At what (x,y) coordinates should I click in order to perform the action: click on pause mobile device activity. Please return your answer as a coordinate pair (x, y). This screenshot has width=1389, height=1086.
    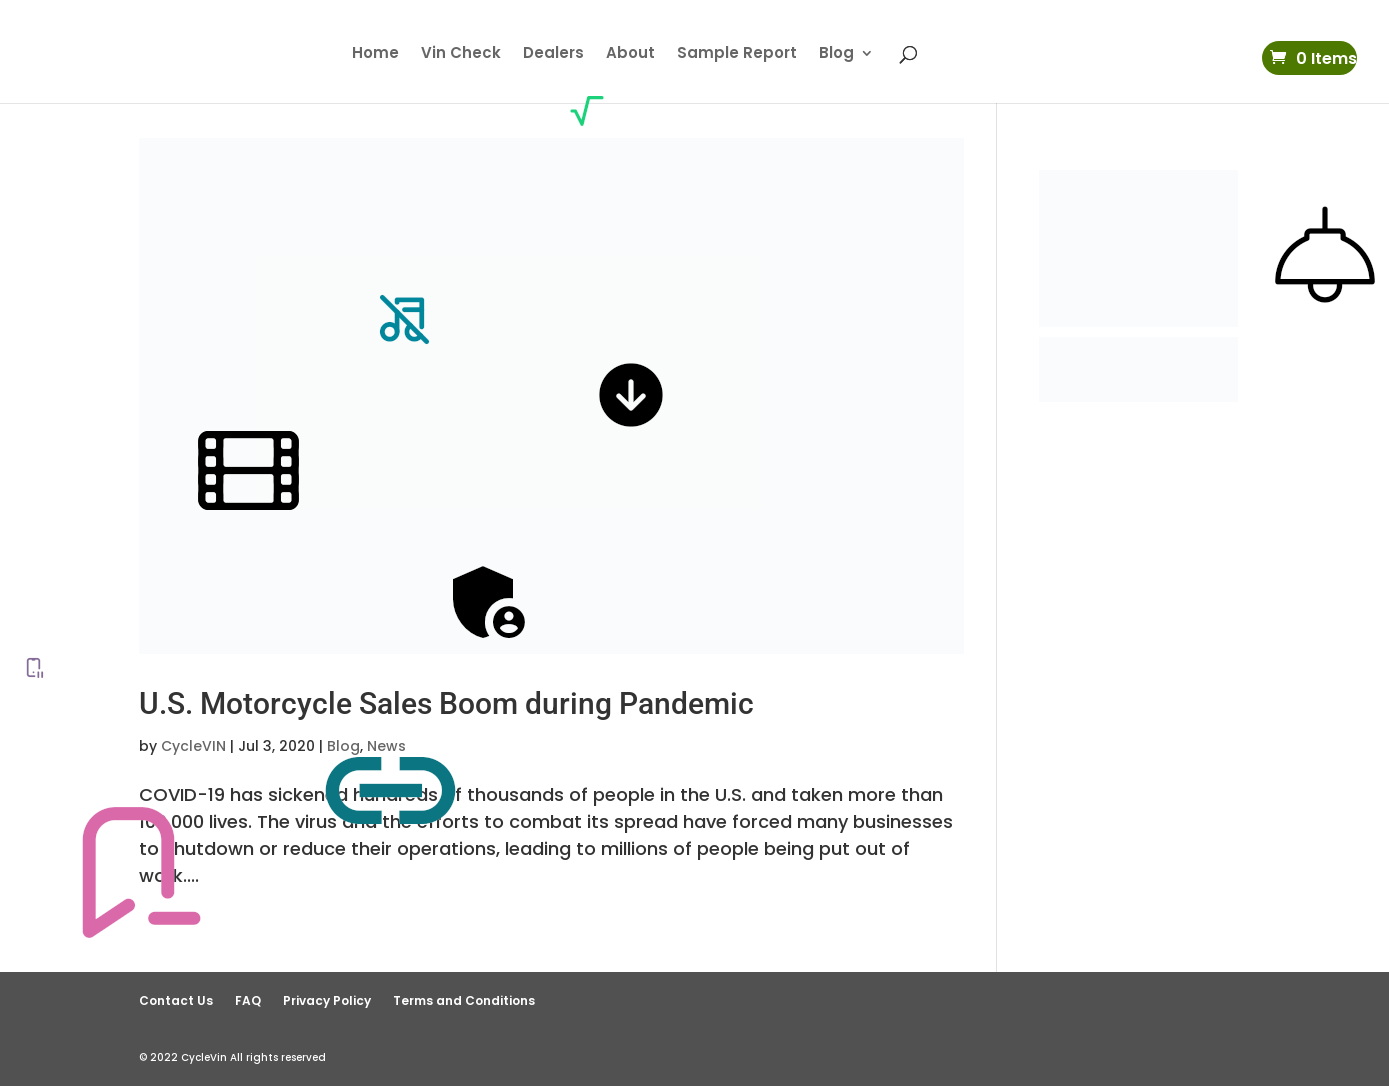
    Looking at the image, I should click on (33, 667).